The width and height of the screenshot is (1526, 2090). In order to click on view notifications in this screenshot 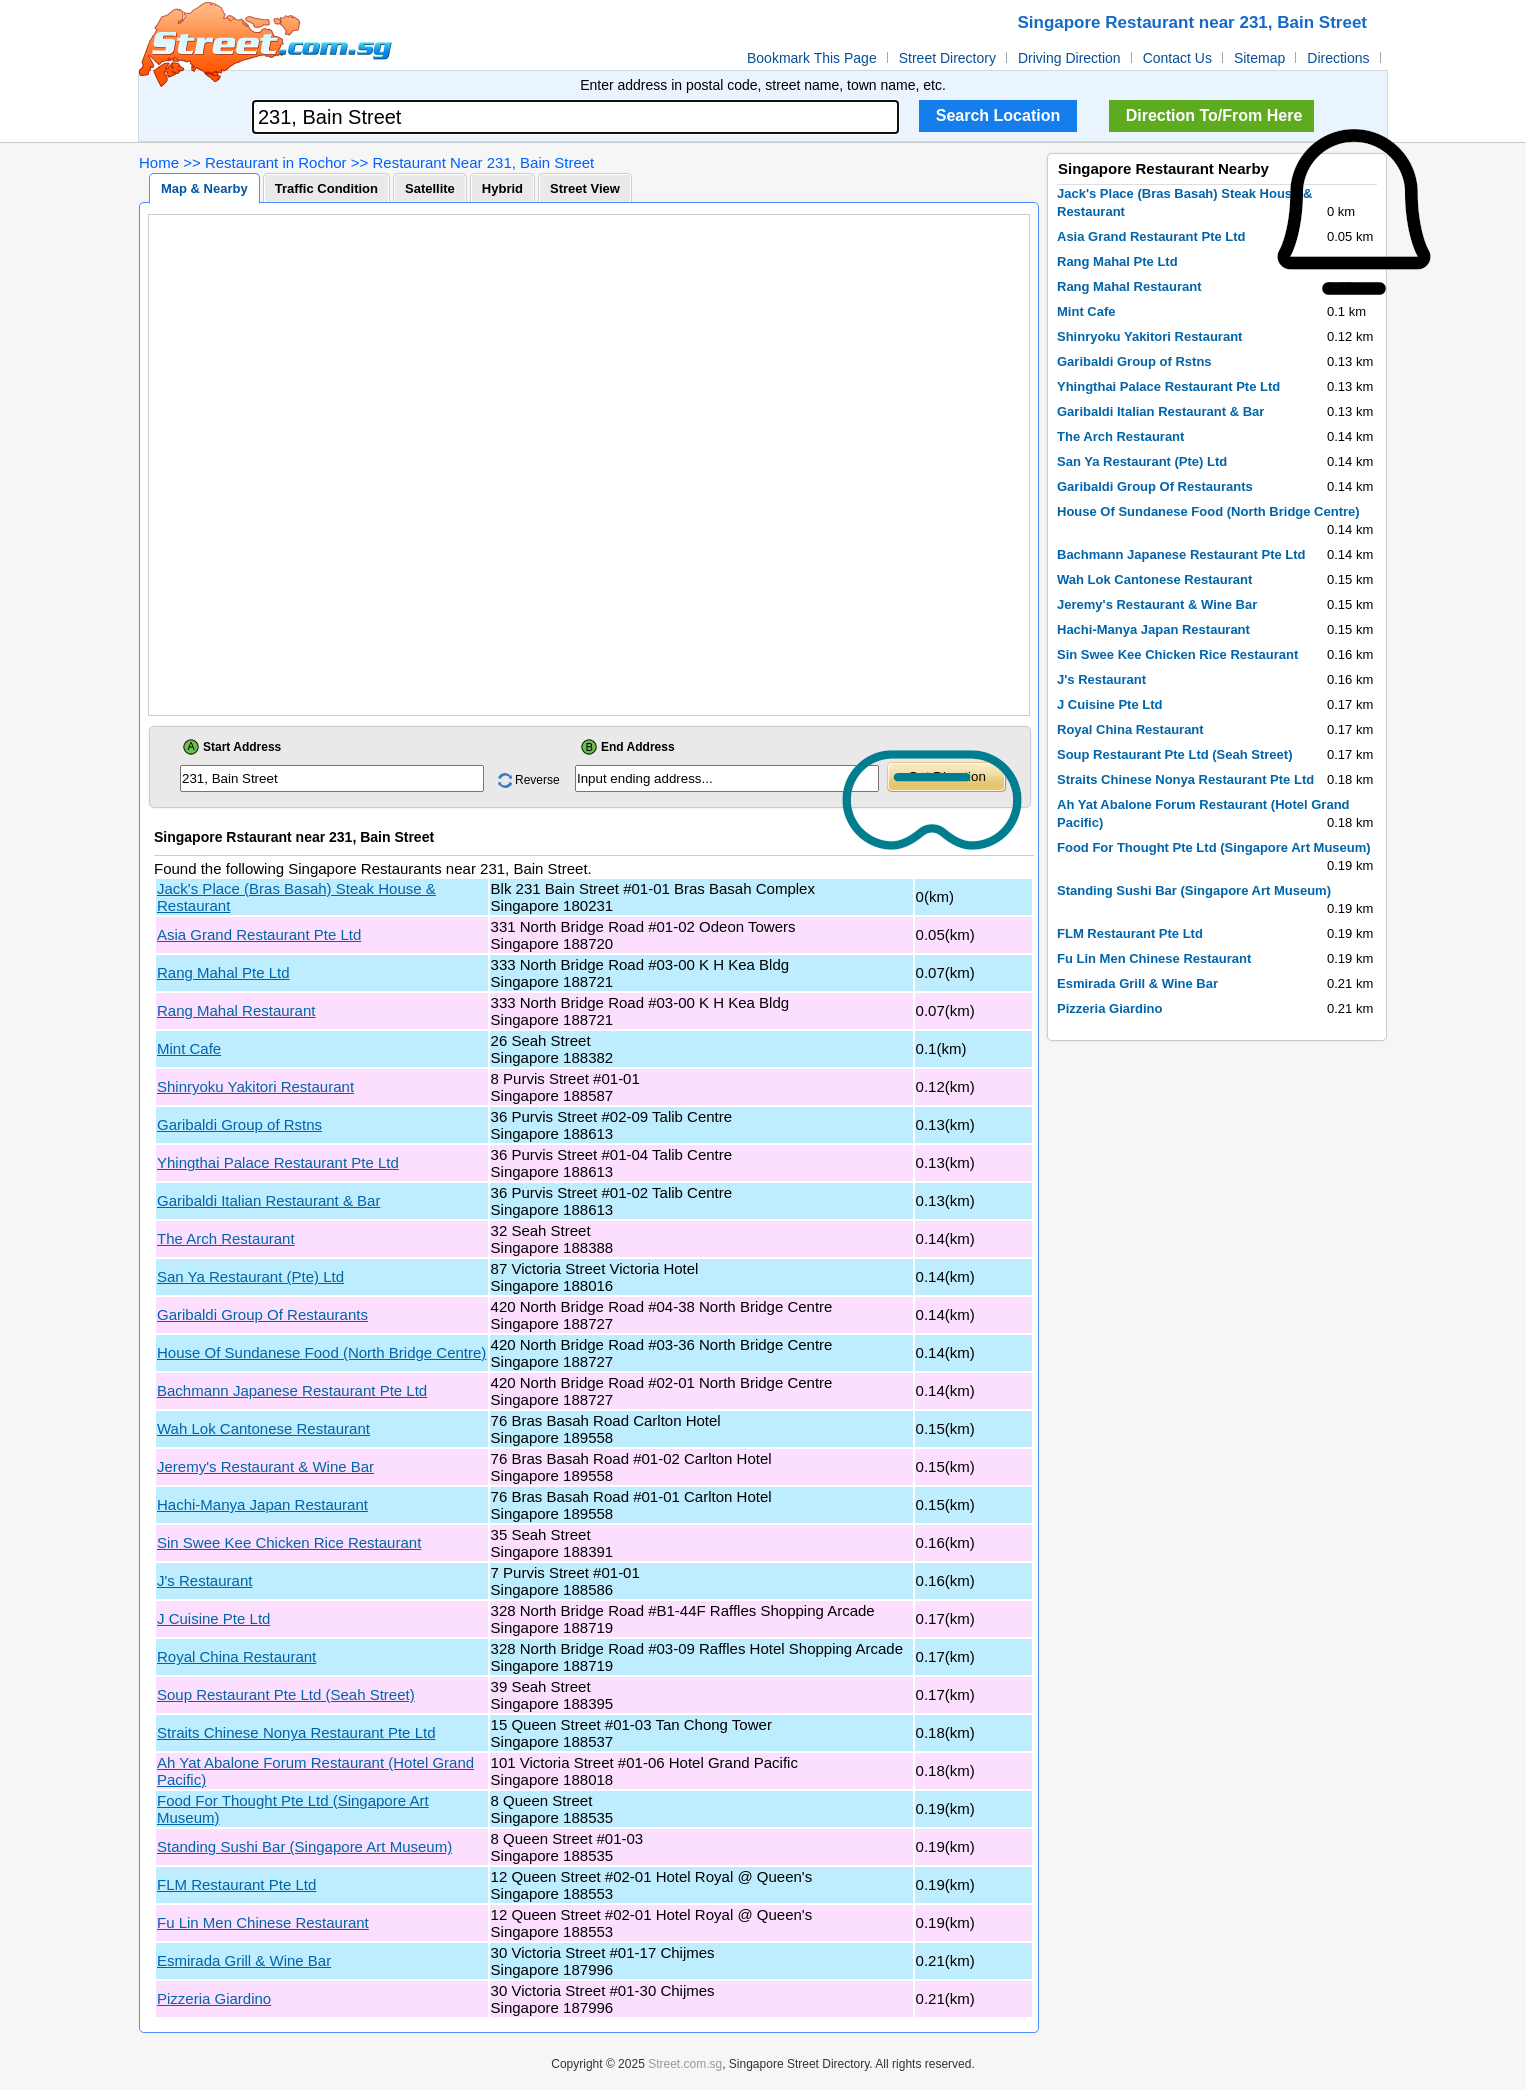, I will do `click(1354, 212)`.